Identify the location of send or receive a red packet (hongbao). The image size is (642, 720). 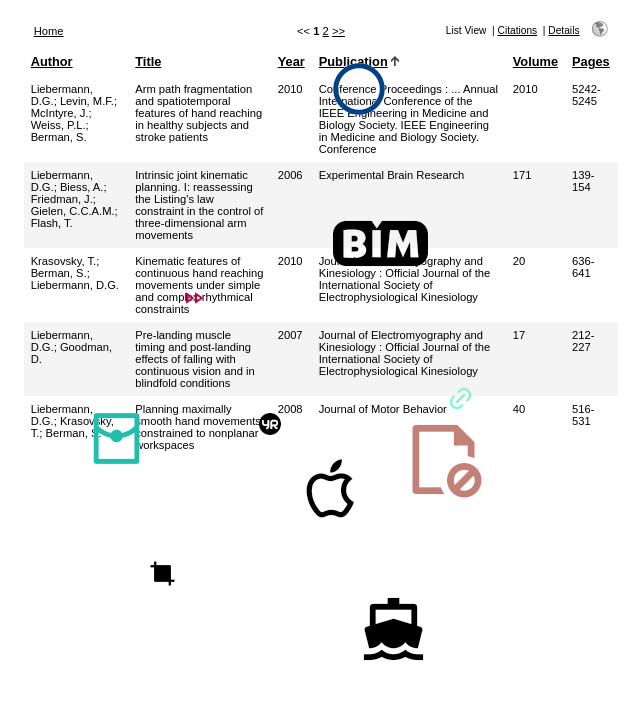
(116, 438).